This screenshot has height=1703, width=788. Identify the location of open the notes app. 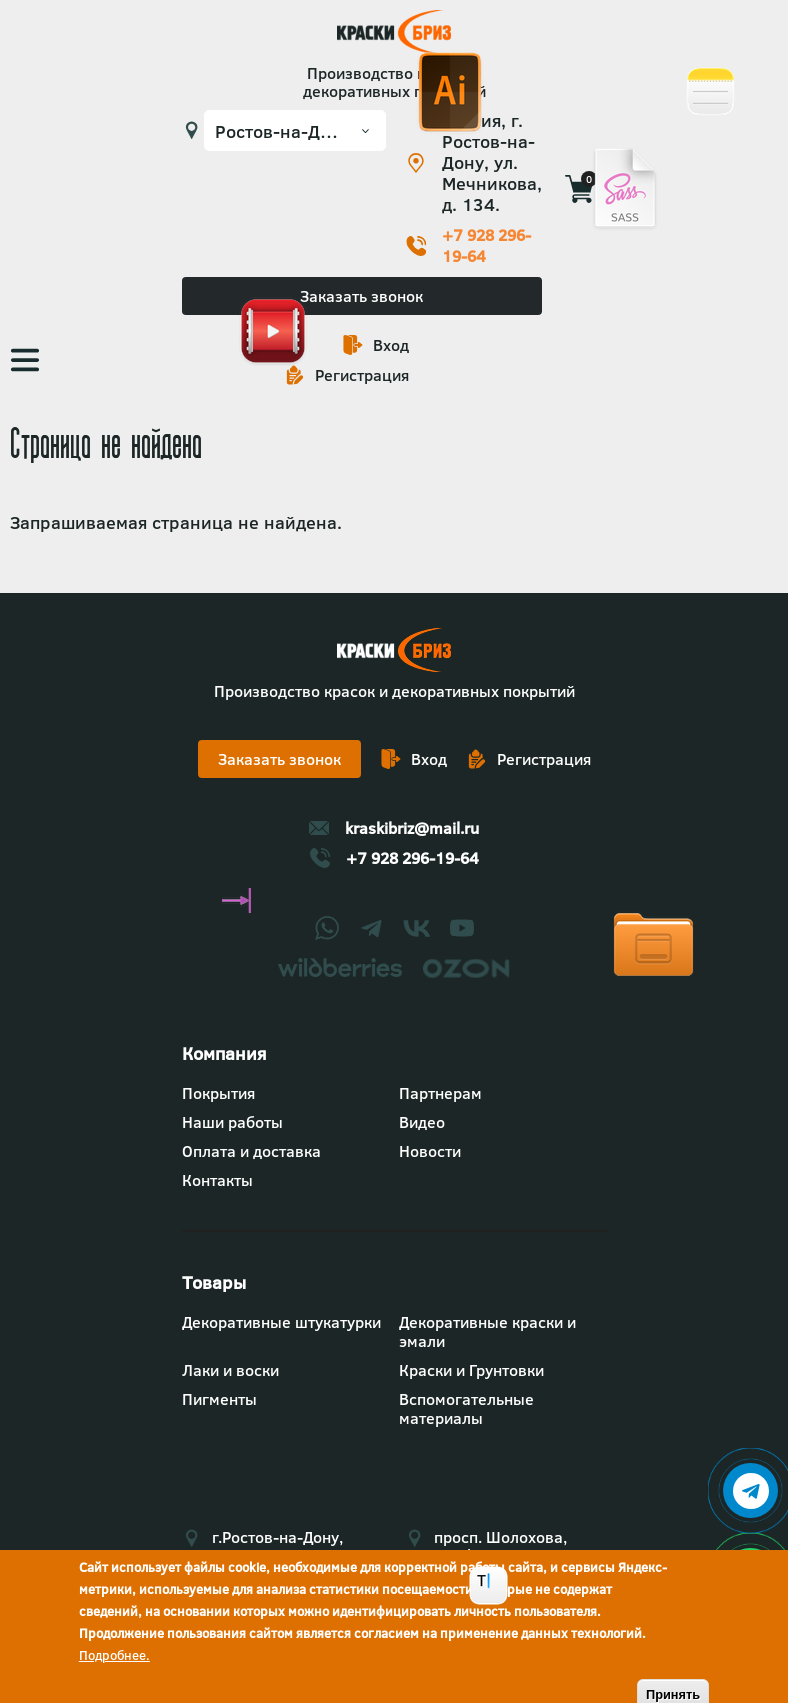
(710, 91).